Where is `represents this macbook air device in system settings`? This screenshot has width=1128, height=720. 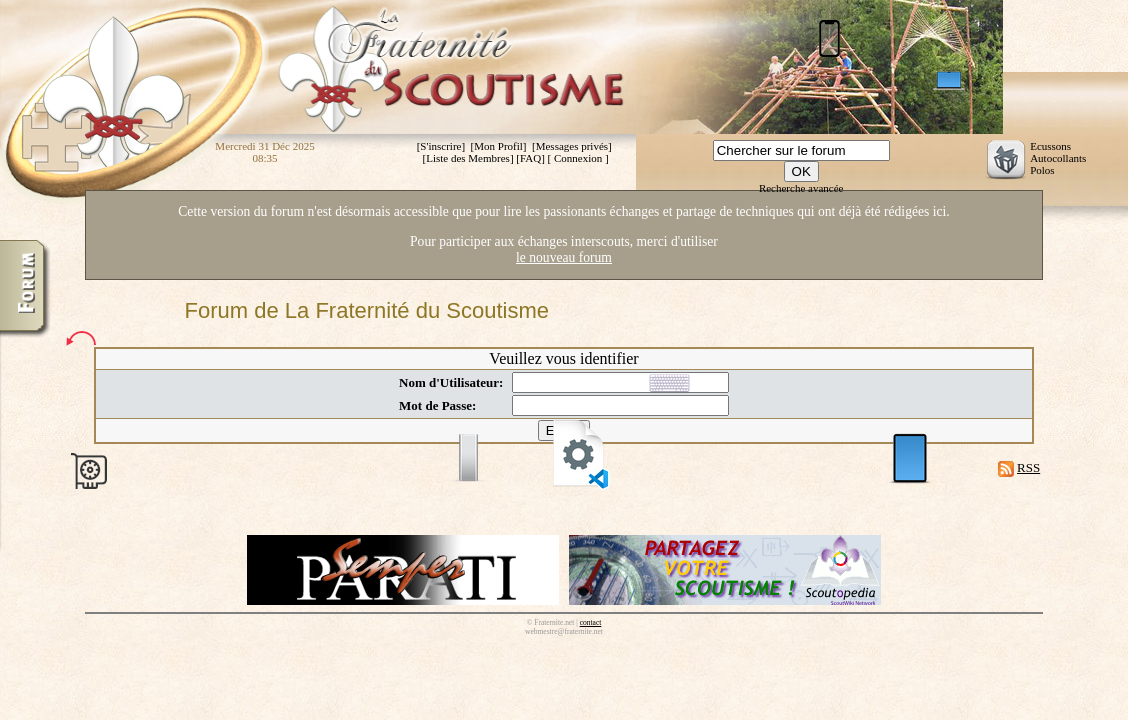
represents this macbook air device in system settings is located at coordinates (949, 78).